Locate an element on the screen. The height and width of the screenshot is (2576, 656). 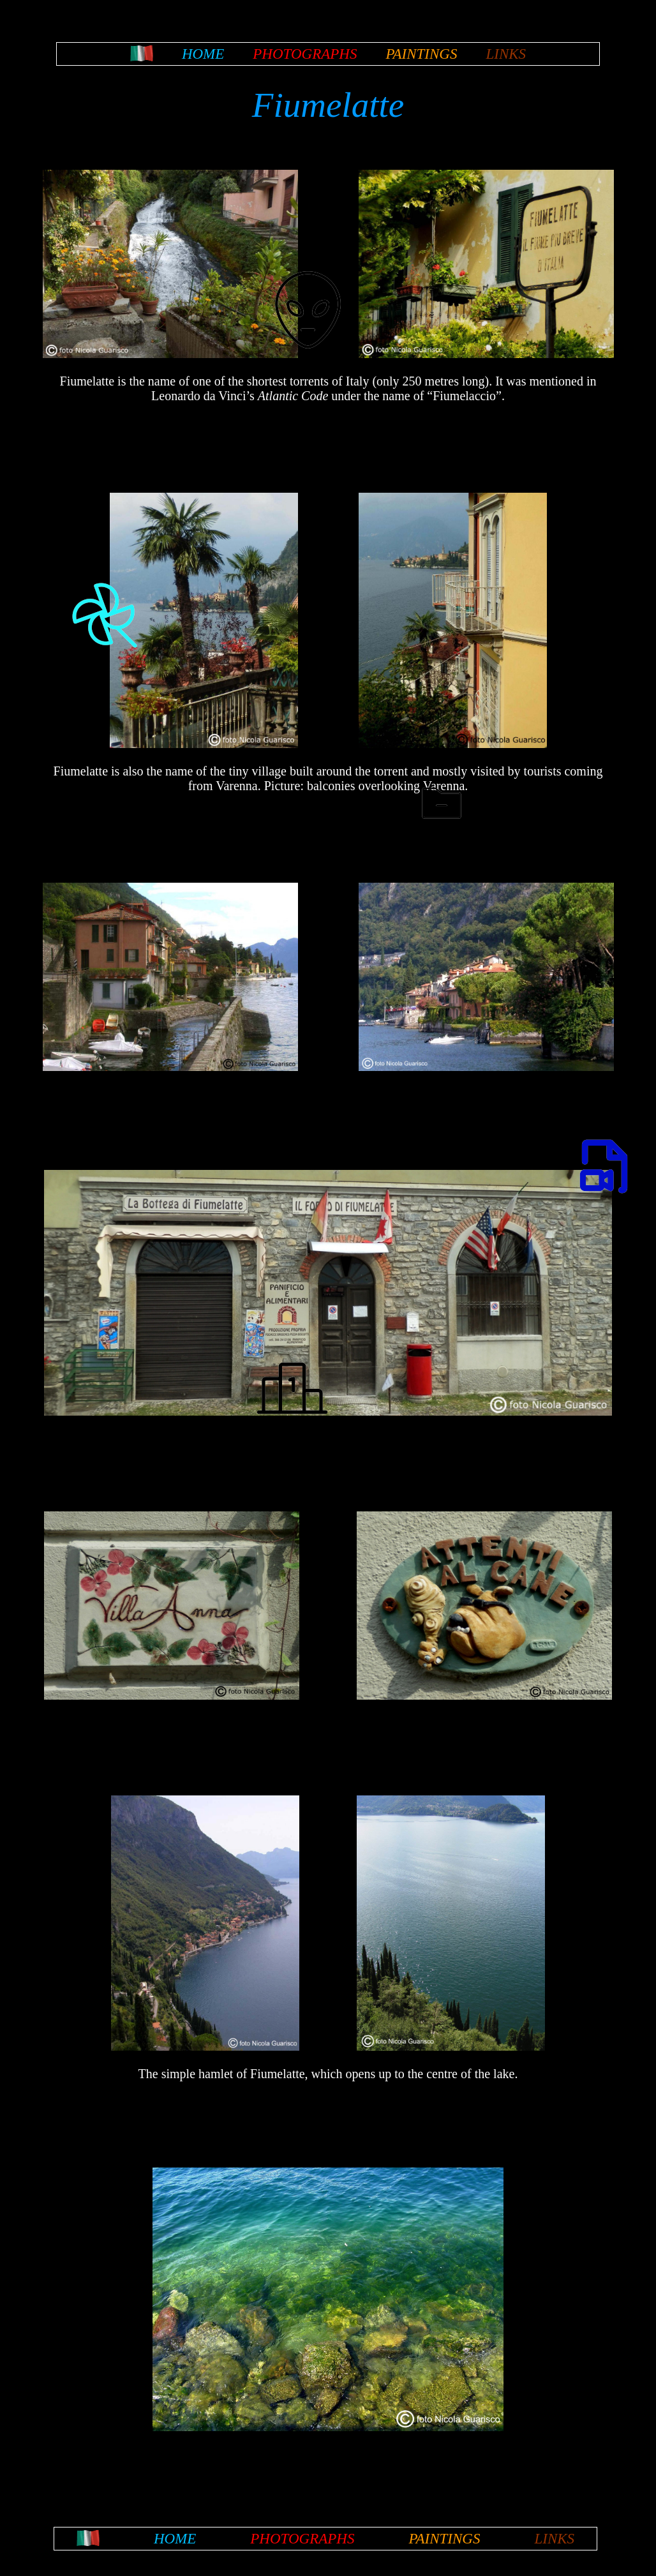
remove a folder is located at coordinates (442, 802).